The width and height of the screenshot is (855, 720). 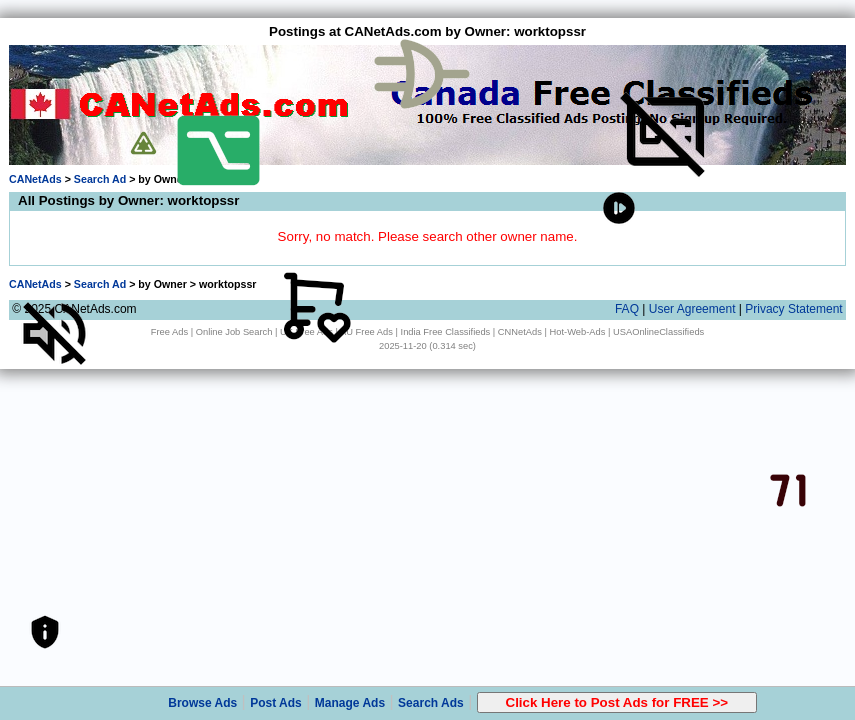 I want to click on indicates item number 71 in a list or sequence, so click(x=789, y=490).